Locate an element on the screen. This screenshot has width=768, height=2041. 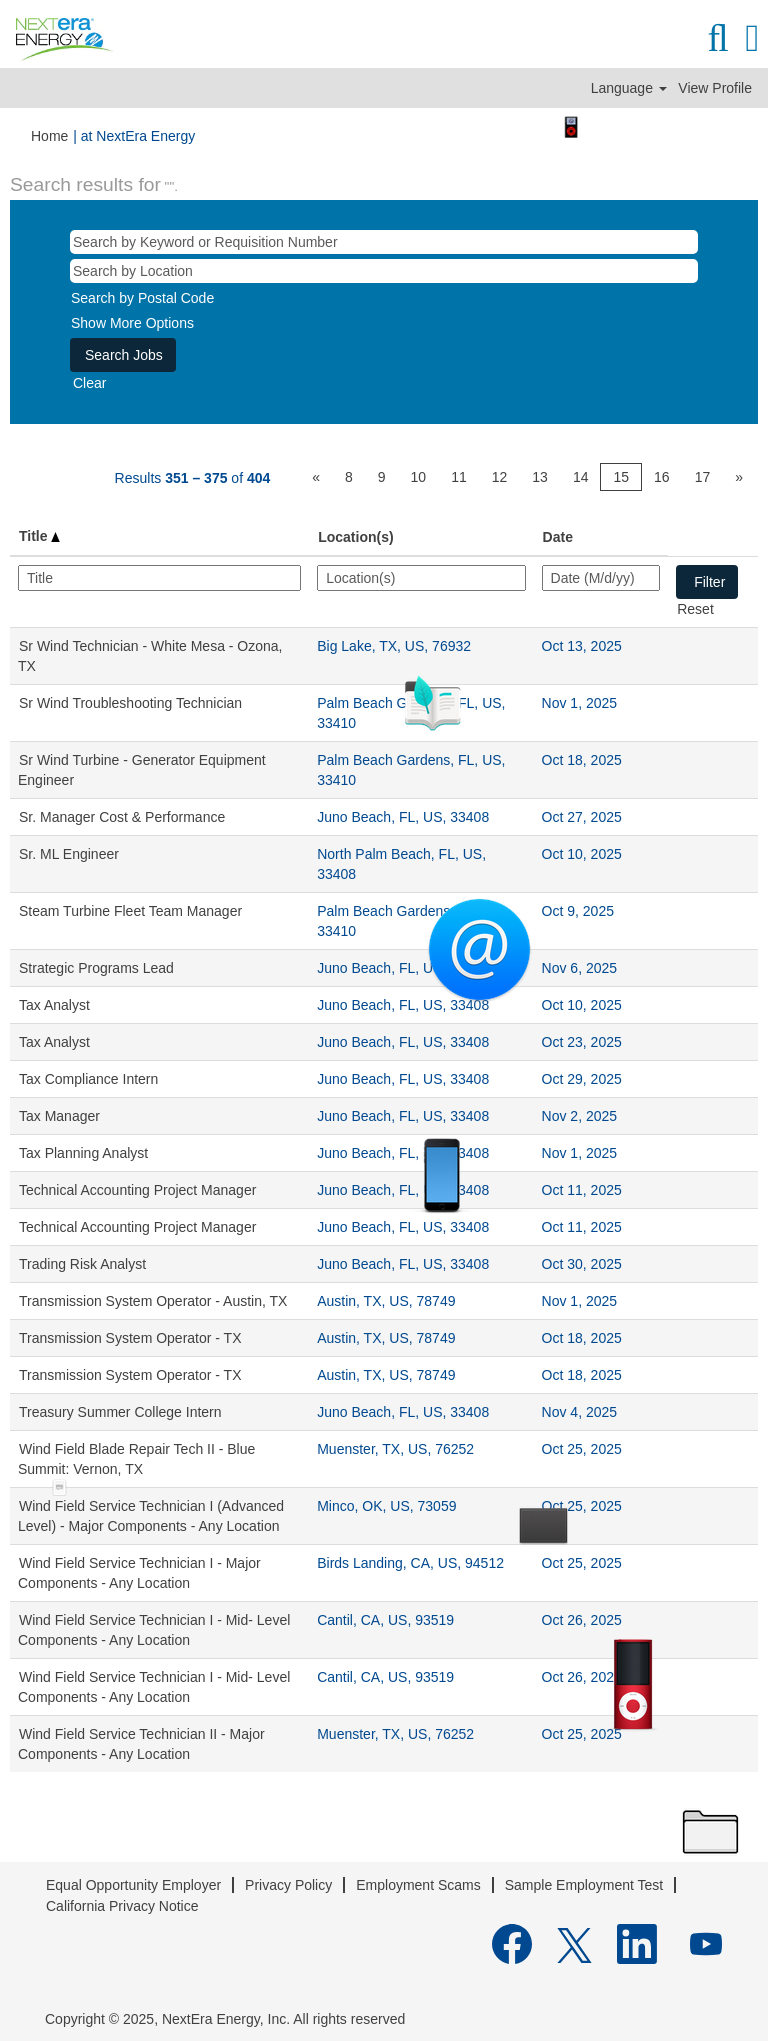
indicates magic trackpad is connected via bluetooth is located at coordinates (543, 1525).